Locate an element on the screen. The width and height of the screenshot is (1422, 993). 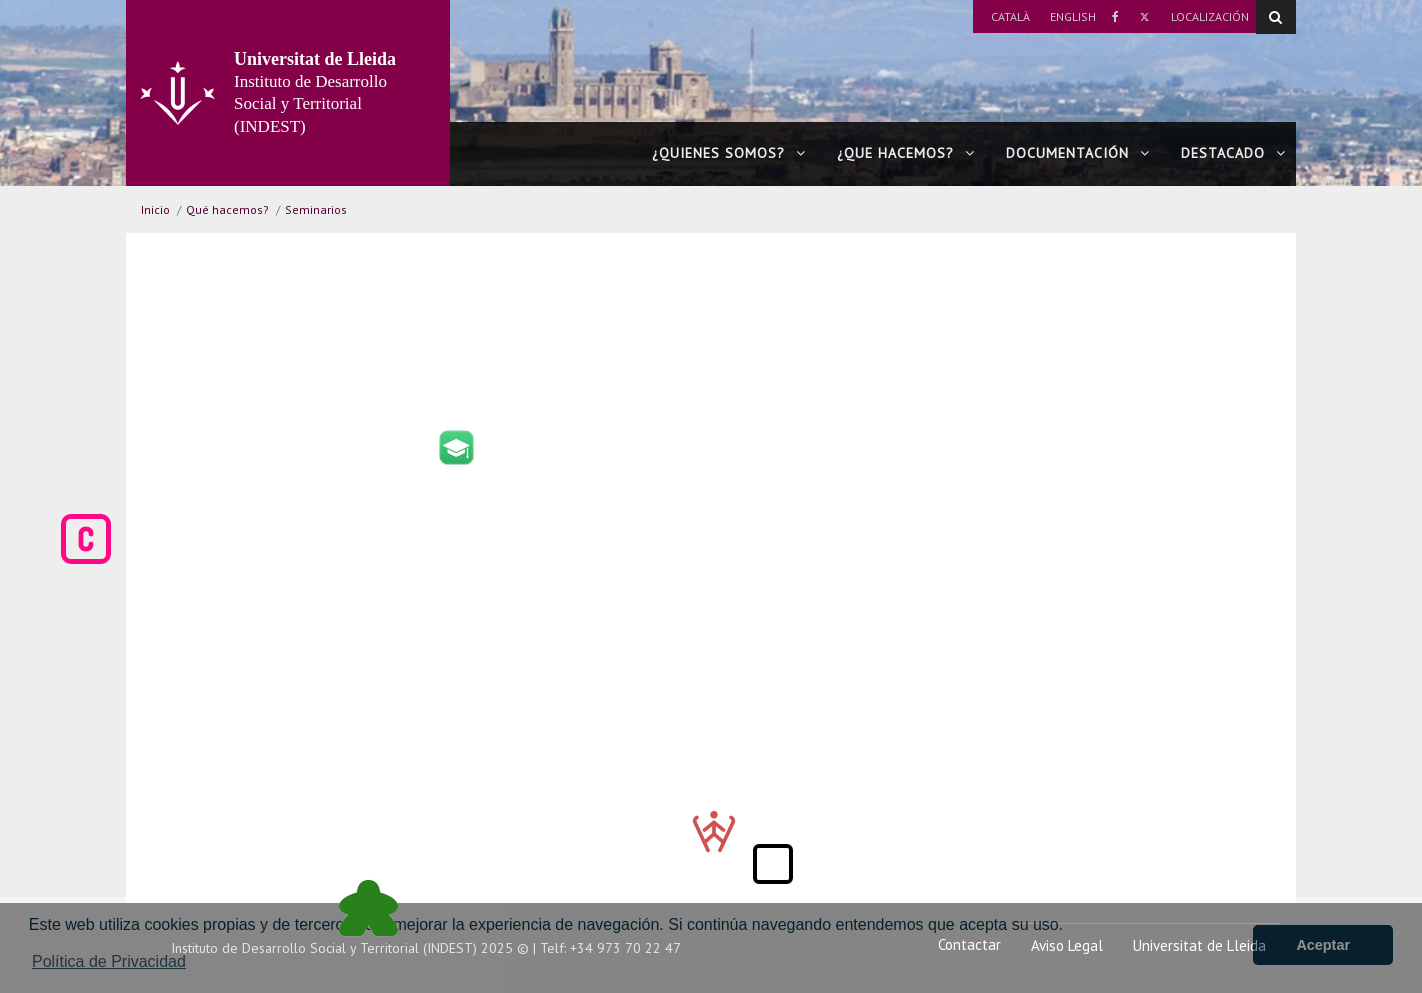
access board game or tabletop gaming features is located at coordinates (368, 909).